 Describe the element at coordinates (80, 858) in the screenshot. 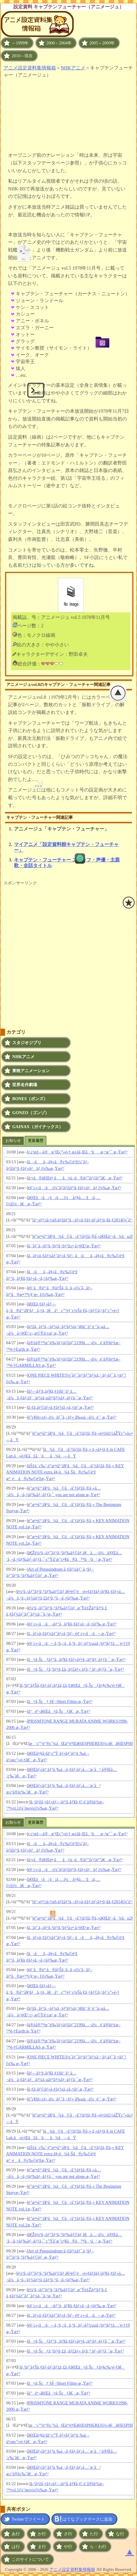

I see `open g4music app` at that location.